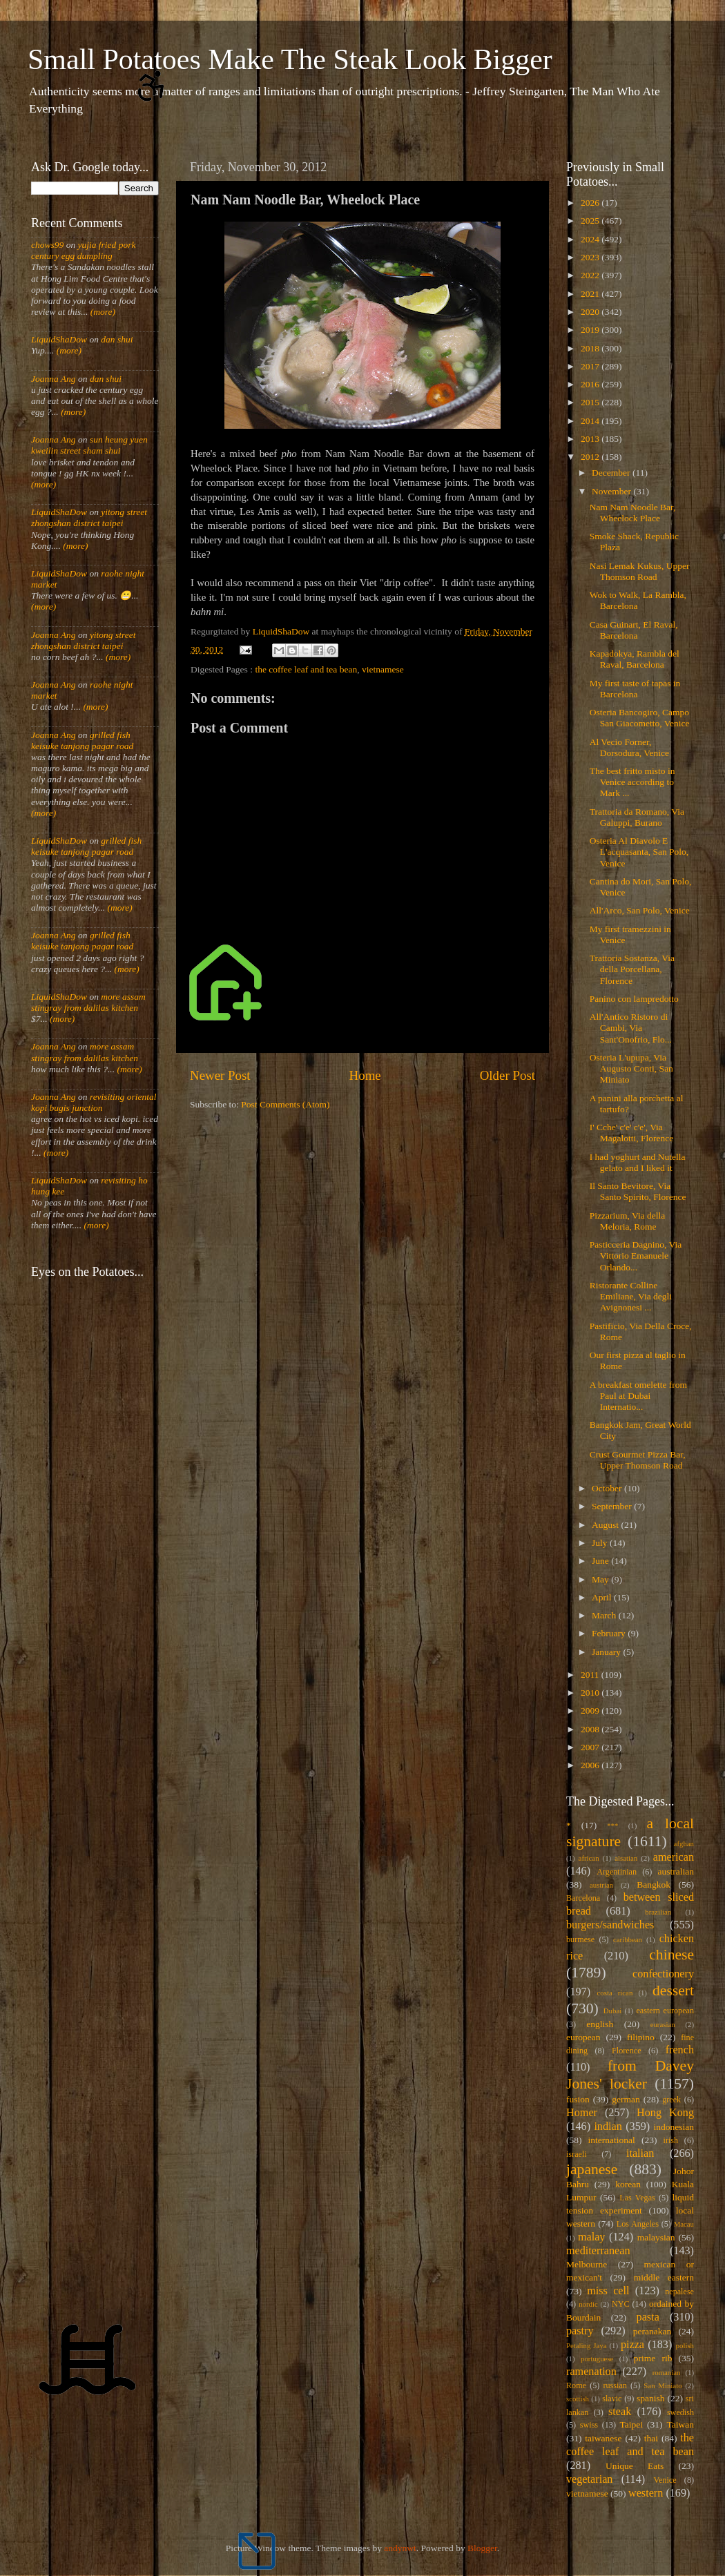 The image size is (725, 2576). What do you see at coordinates (87, 2359) in the screenshot?
I see `access pool or swimming area information` at bounding box center [87, 2359].